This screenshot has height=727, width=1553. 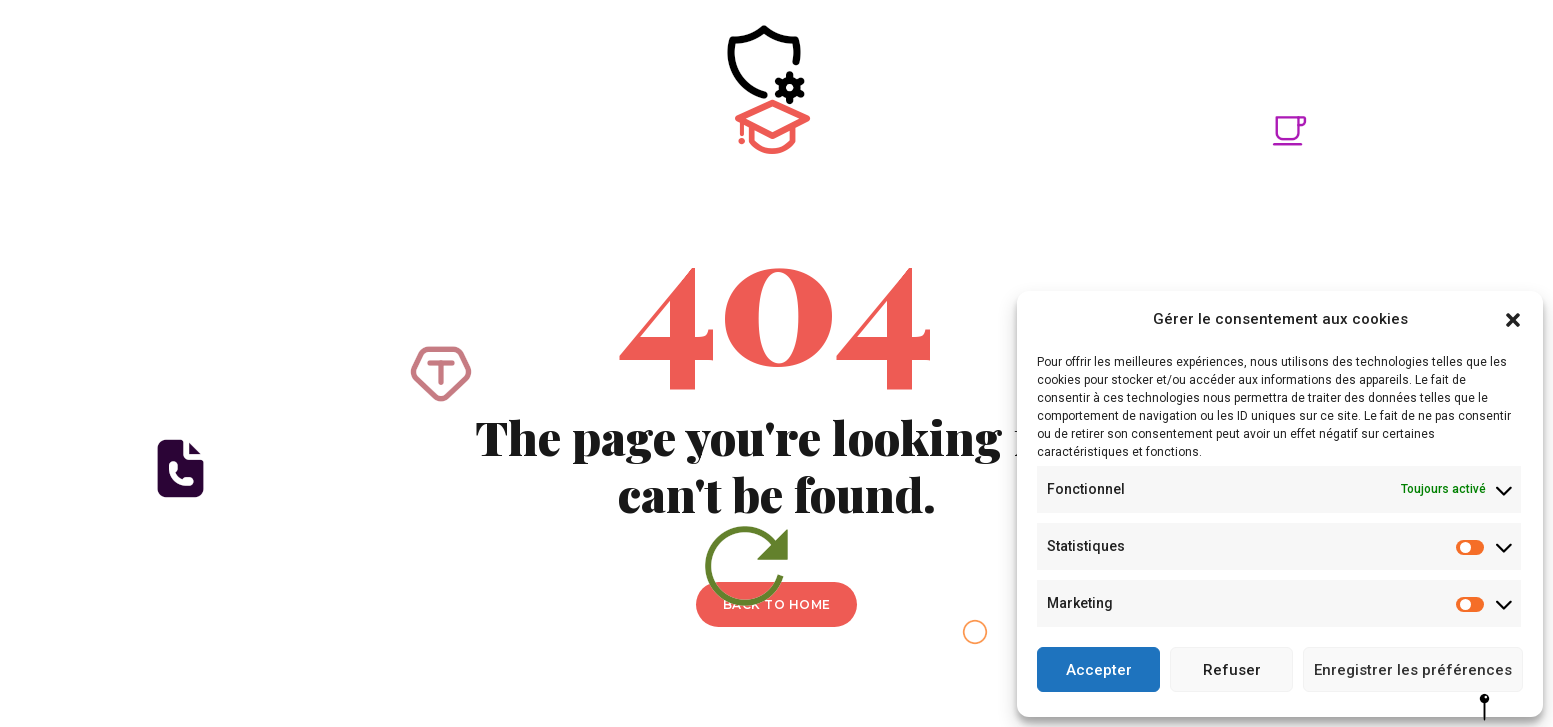 What do you see at coordinates (764, 62) in the screenshot?
I see `access security settings` at bounding box center [764, 62].